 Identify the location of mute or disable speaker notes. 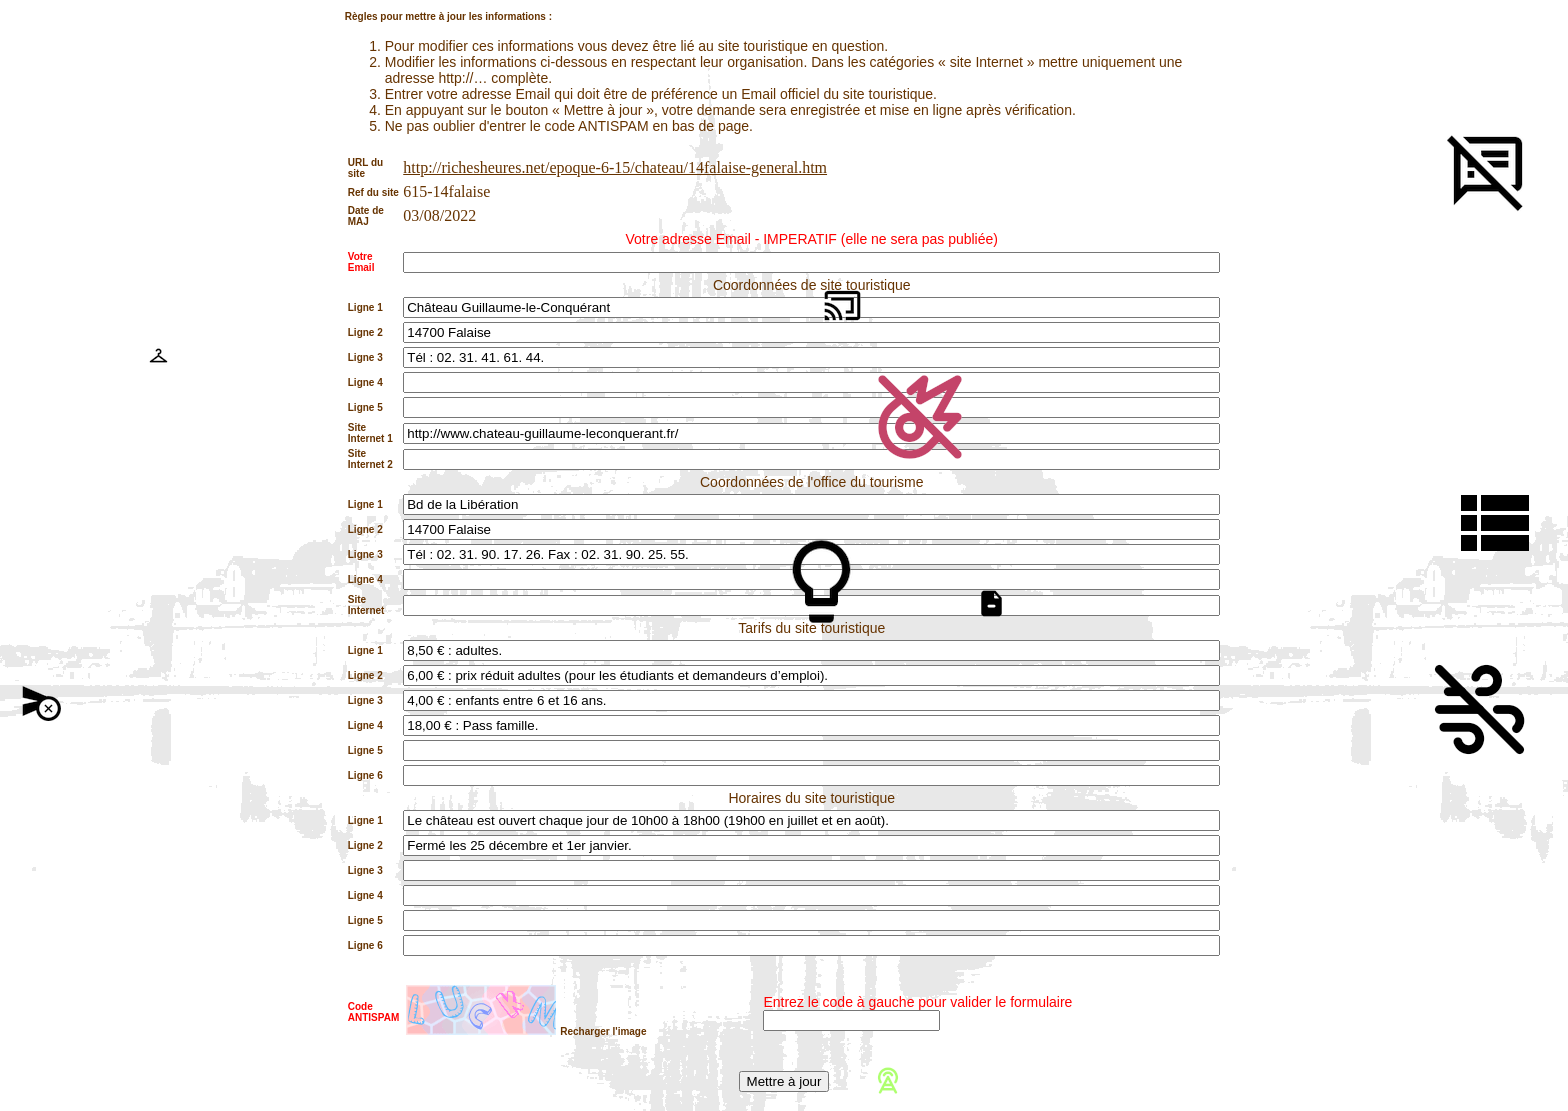
(1488, 171).